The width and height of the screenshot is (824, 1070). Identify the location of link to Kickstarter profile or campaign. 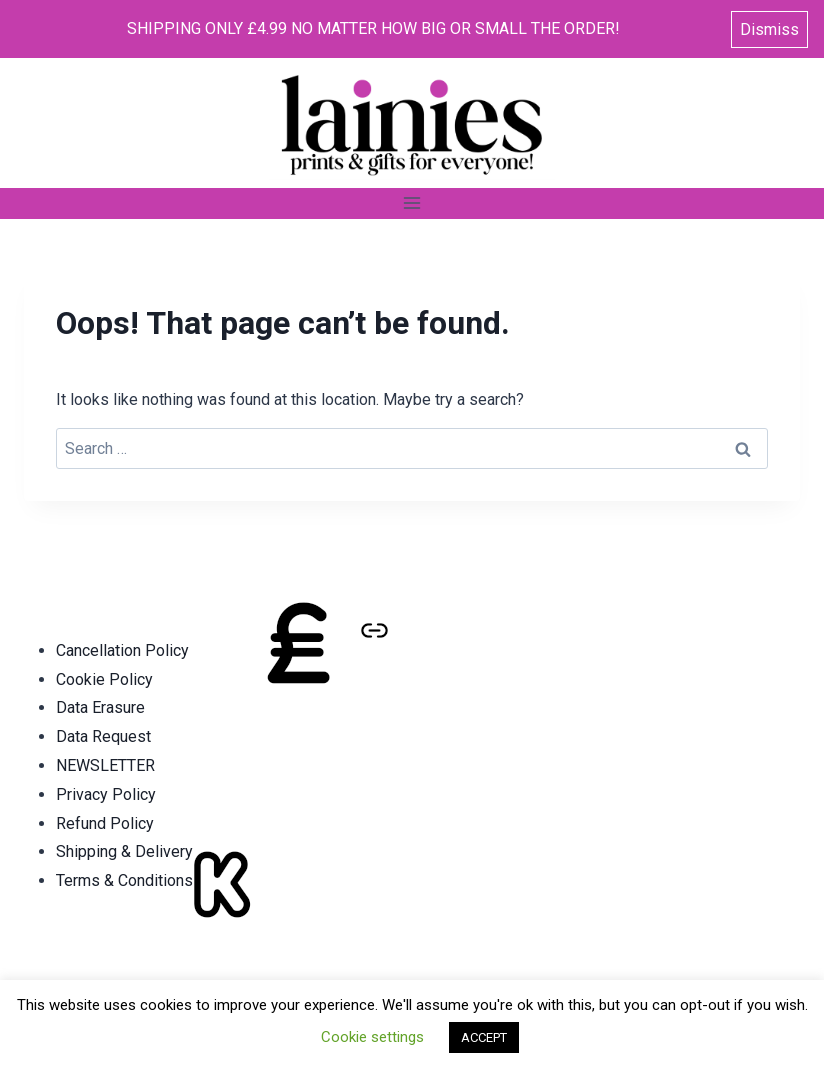
(220, 884).